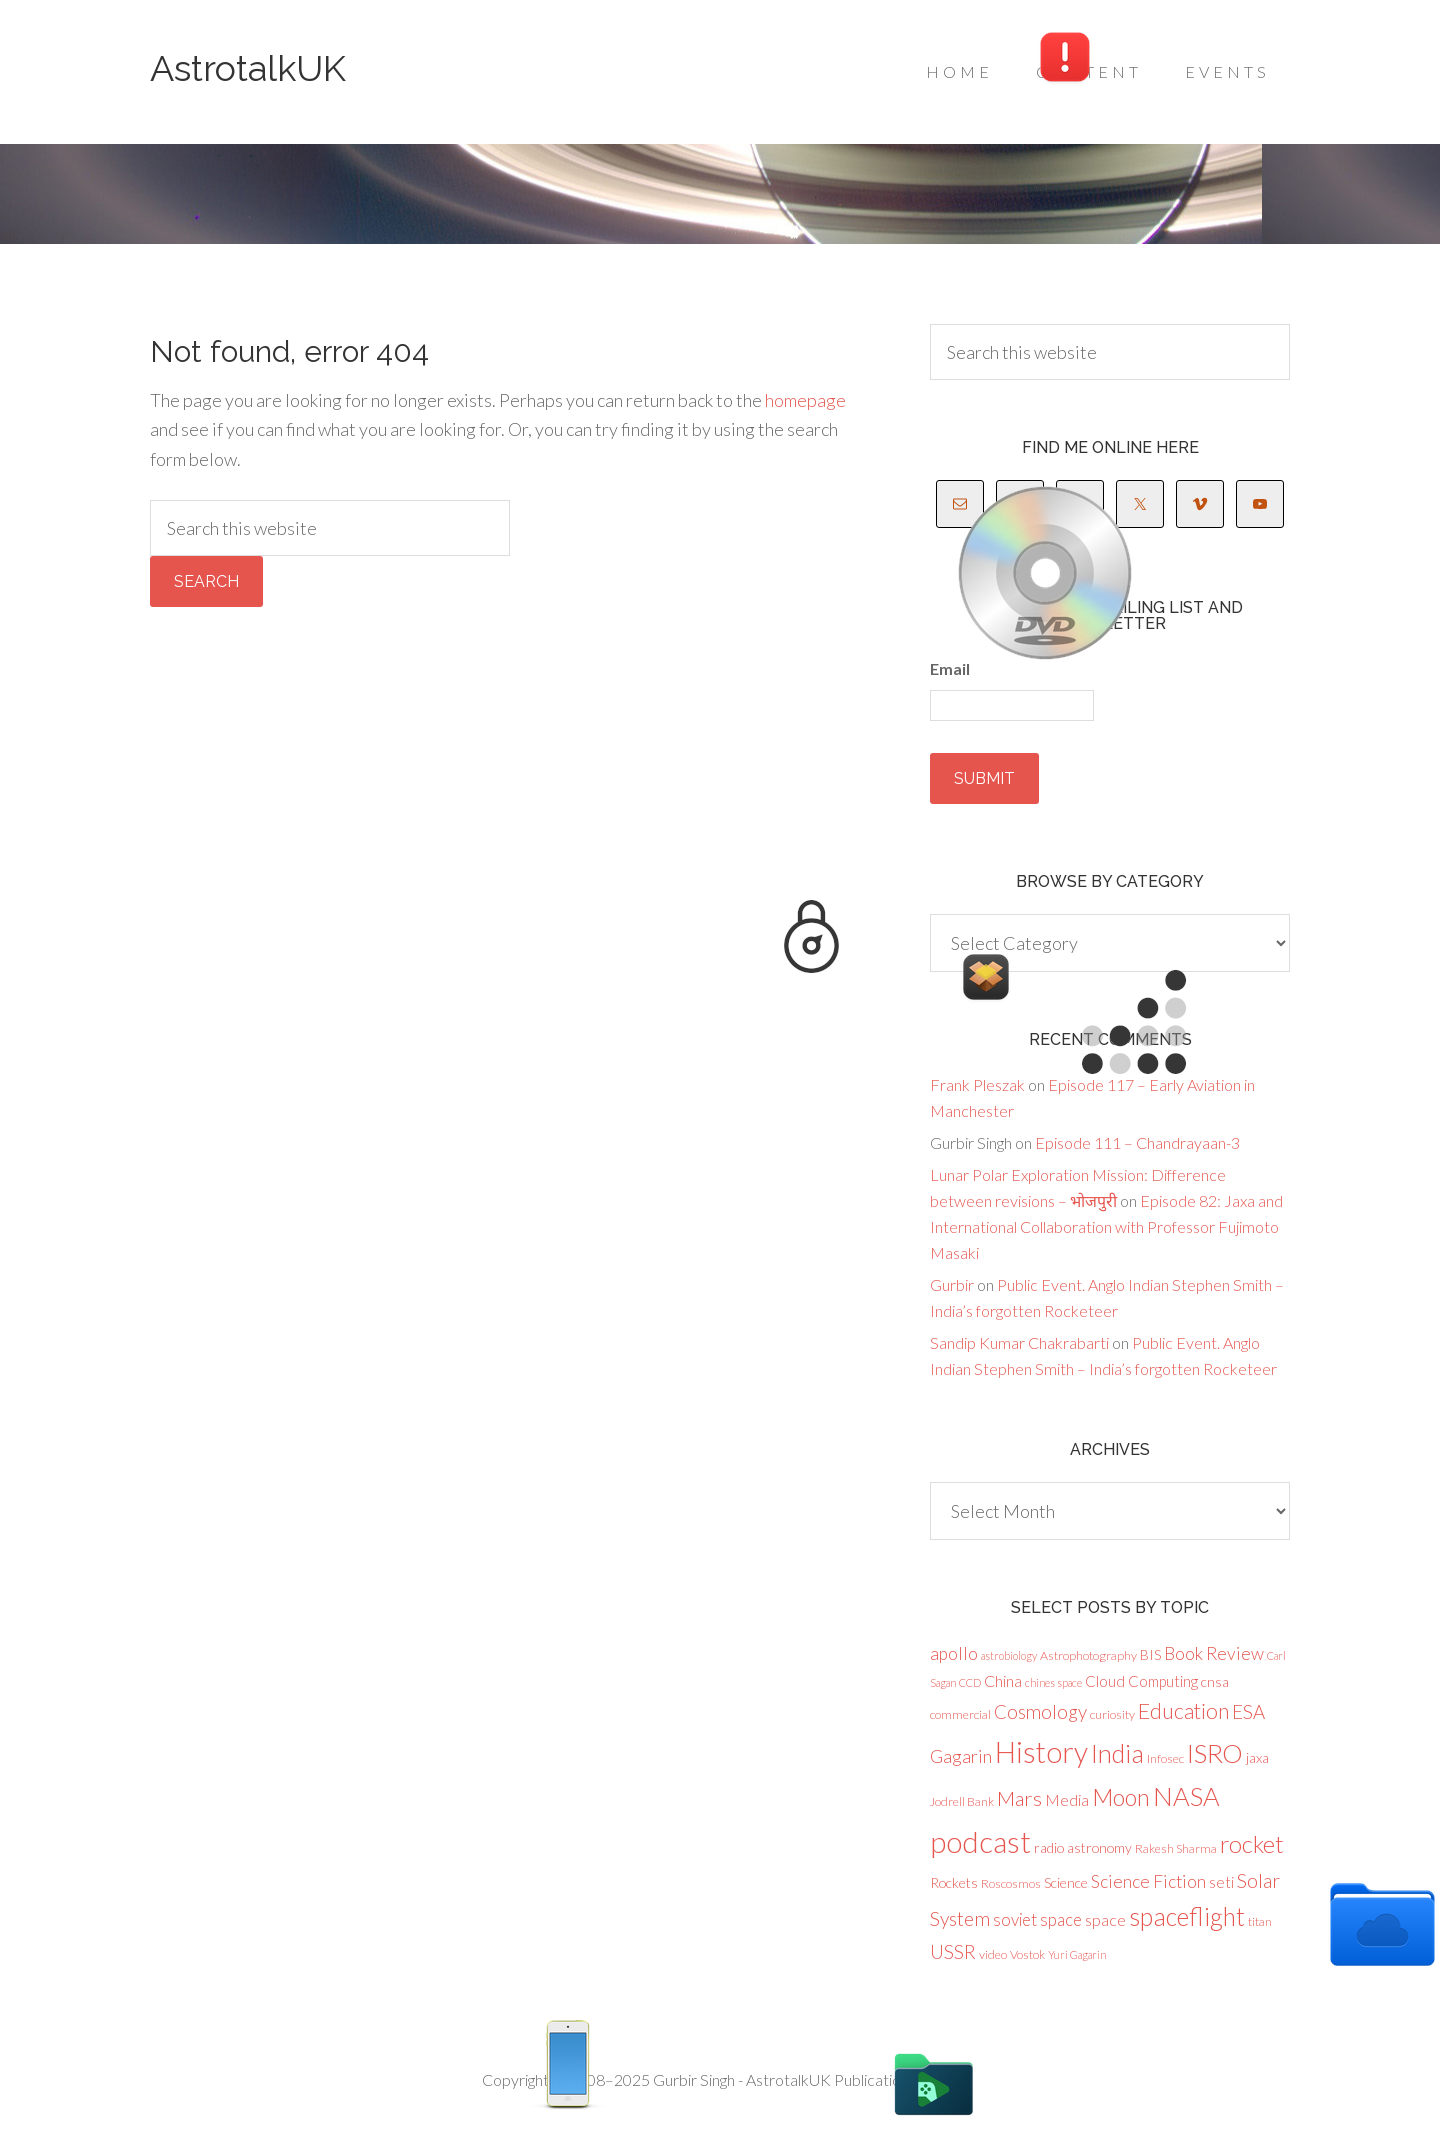 The image size is (1440, 2133). What do you see at coordinates (811, 936) in the screenshot?
I see `open two-factor authentication app` at bounding box center [811, 936].